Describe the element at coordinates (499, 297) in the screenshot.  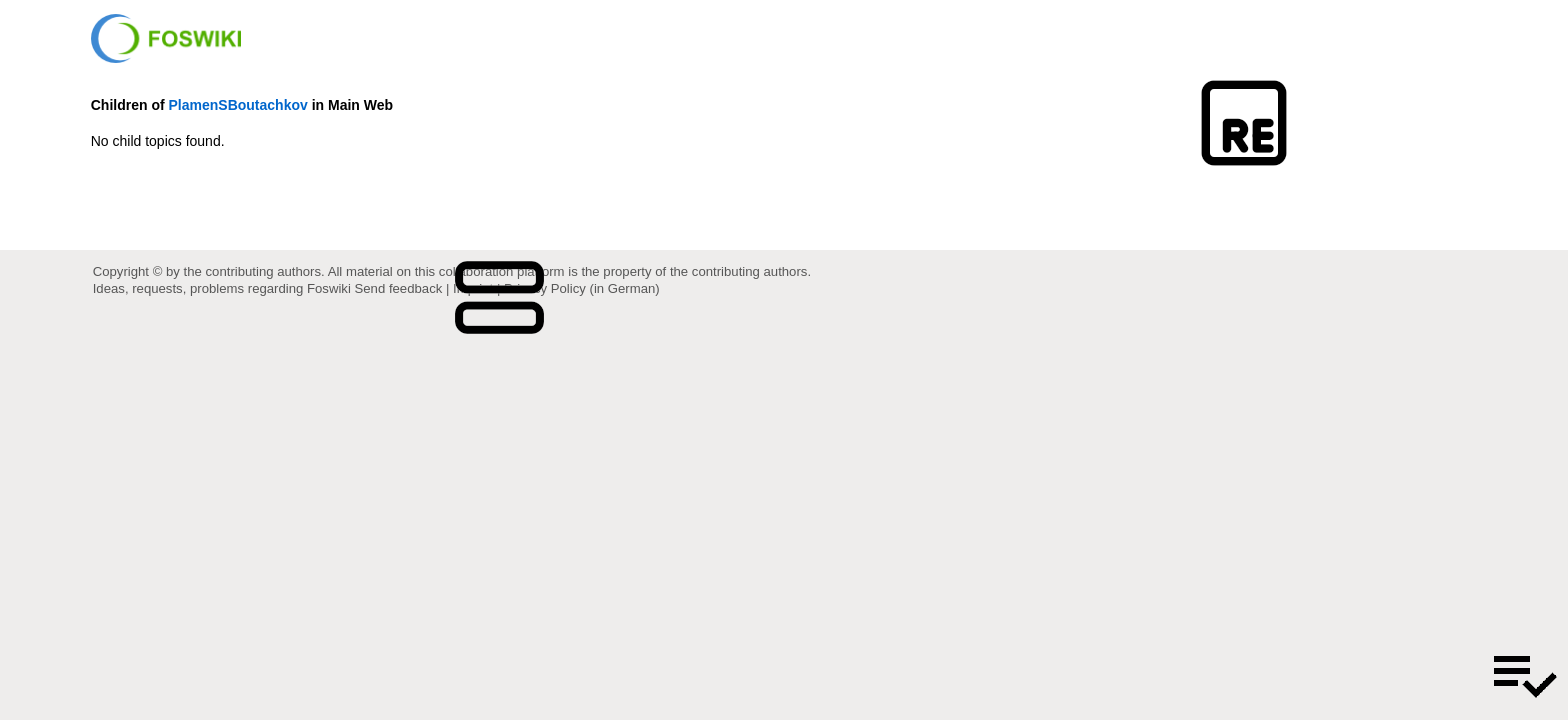
I see `stretch or expand content horizontally` at that location.